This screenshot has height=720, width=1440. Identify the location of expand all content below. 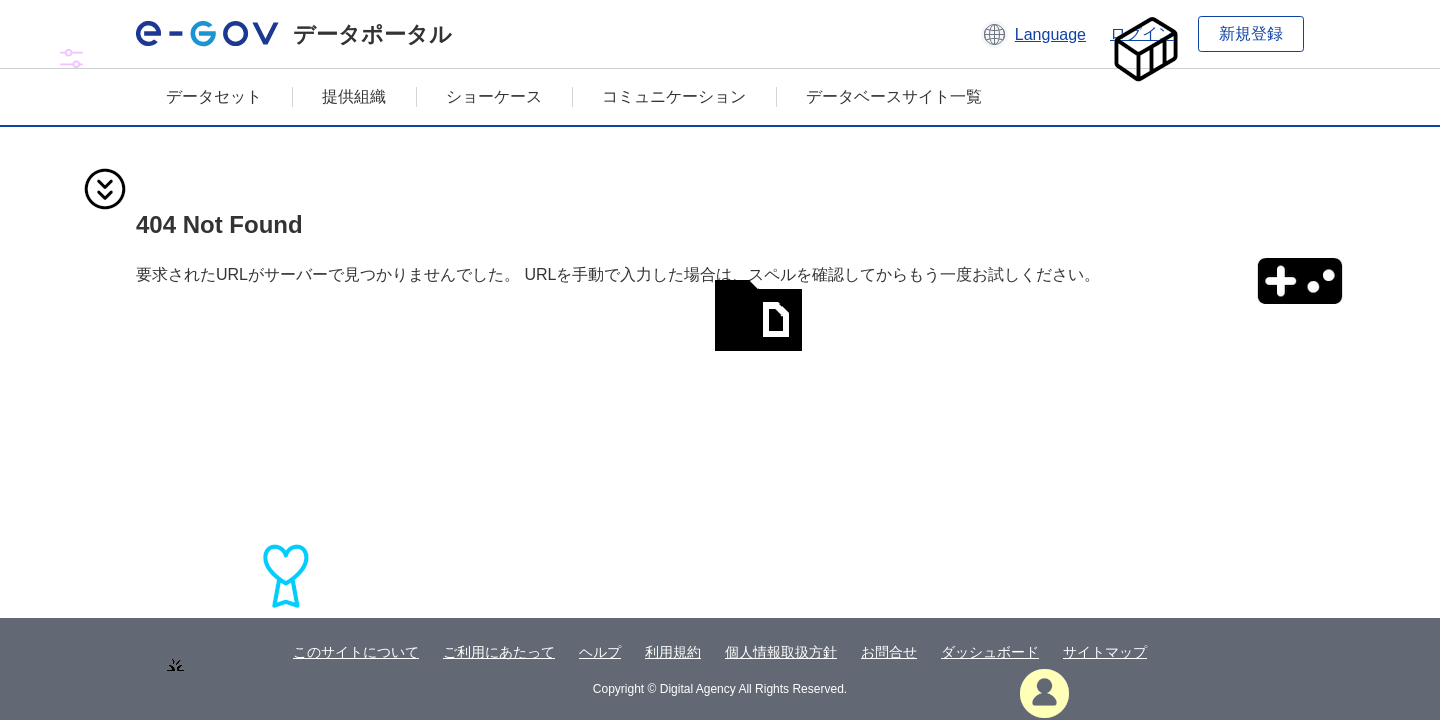
(105, 189).